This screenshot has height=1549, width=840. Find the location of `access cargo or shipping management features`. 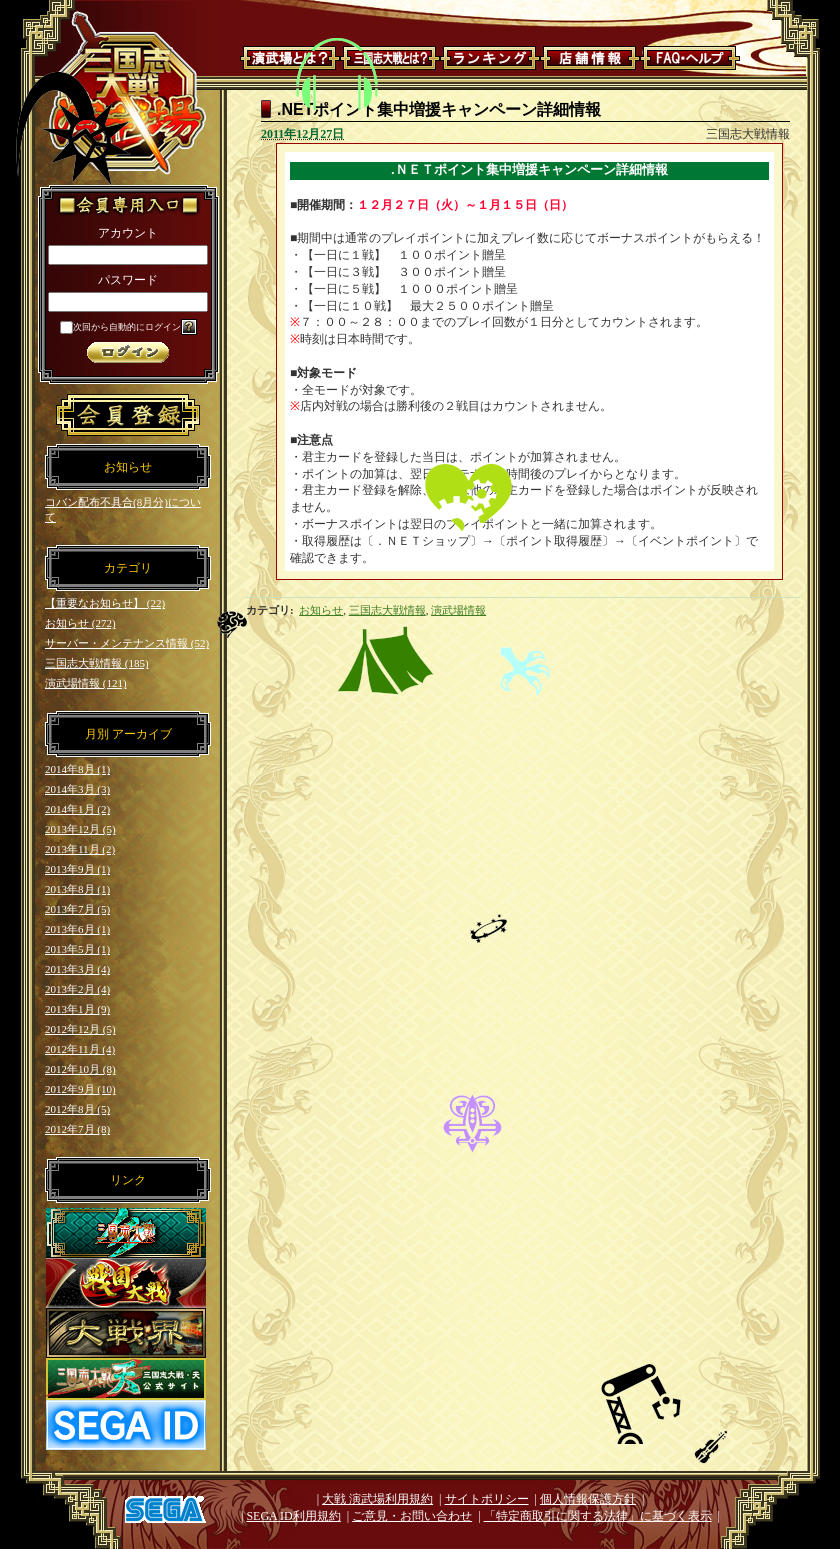

access cargo or shipping management features is located at coordinates (641, 1404).